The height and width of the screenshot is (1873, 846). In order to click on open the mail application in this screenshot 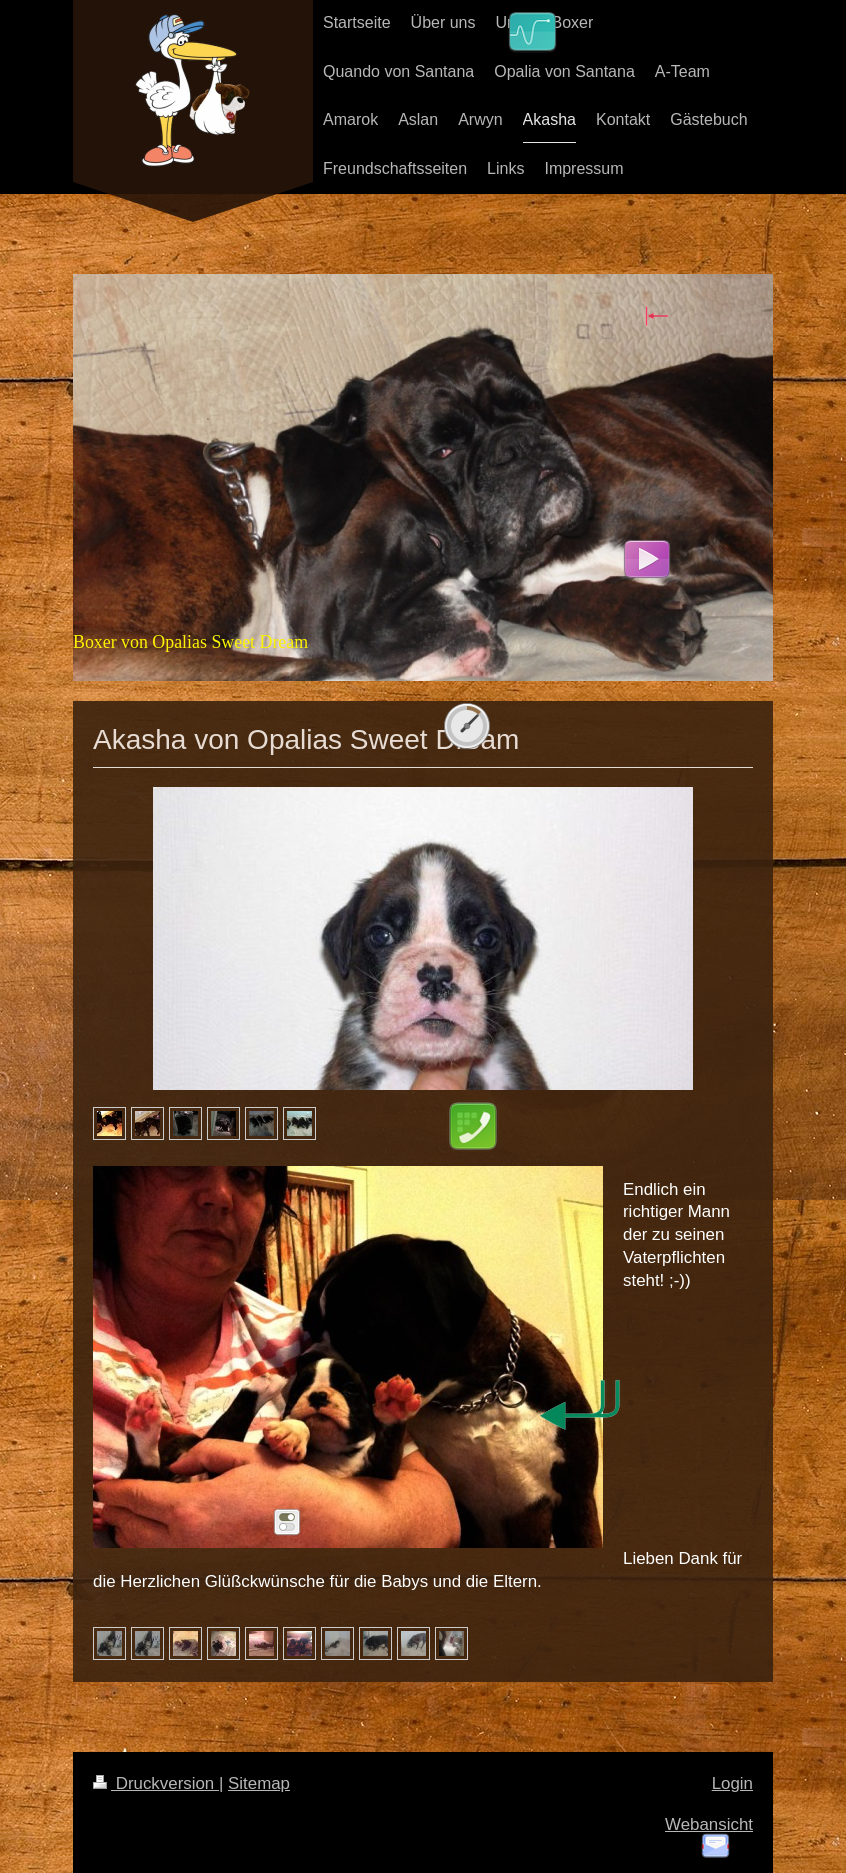, I will do `click(715, 1845)`.